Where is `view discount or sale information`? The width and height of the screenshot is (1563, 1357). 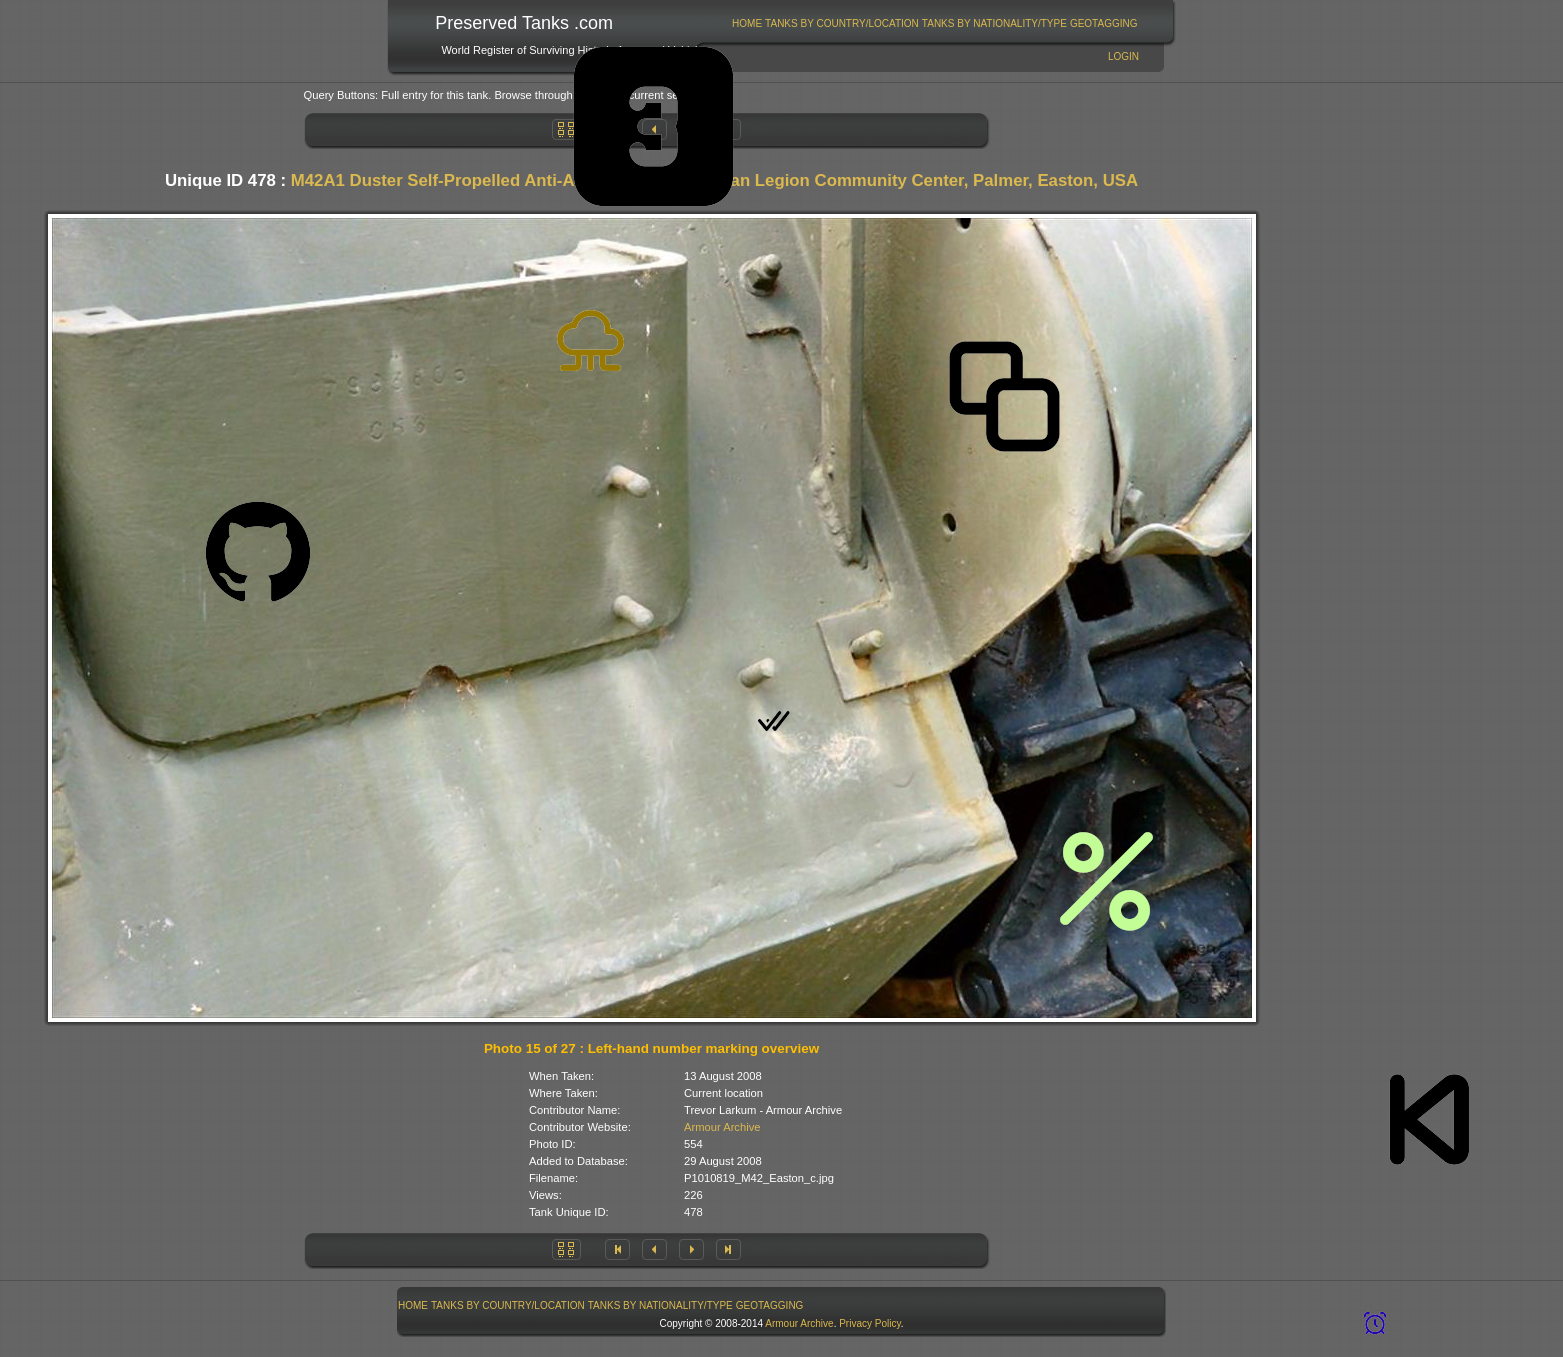 view discount or sale information is located at coordinates (1106, 878).